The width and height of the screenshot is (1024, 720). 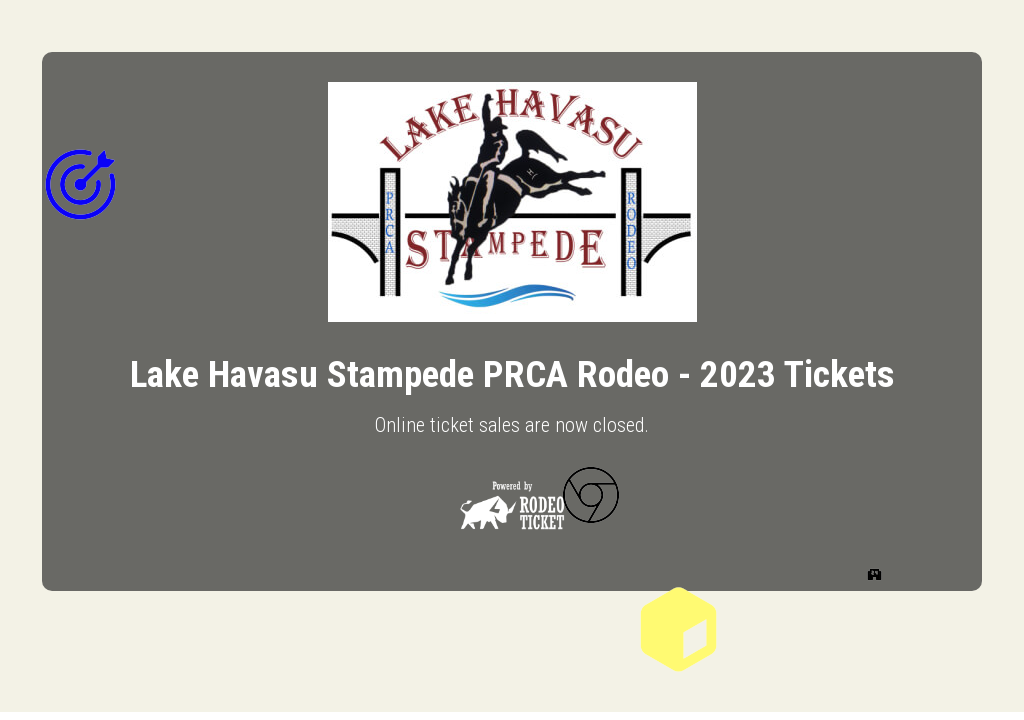 What do you see at coordinates (591, 495) in the screenshot?
I see `open Google Chrome browser` at bounding box center [591, 495].